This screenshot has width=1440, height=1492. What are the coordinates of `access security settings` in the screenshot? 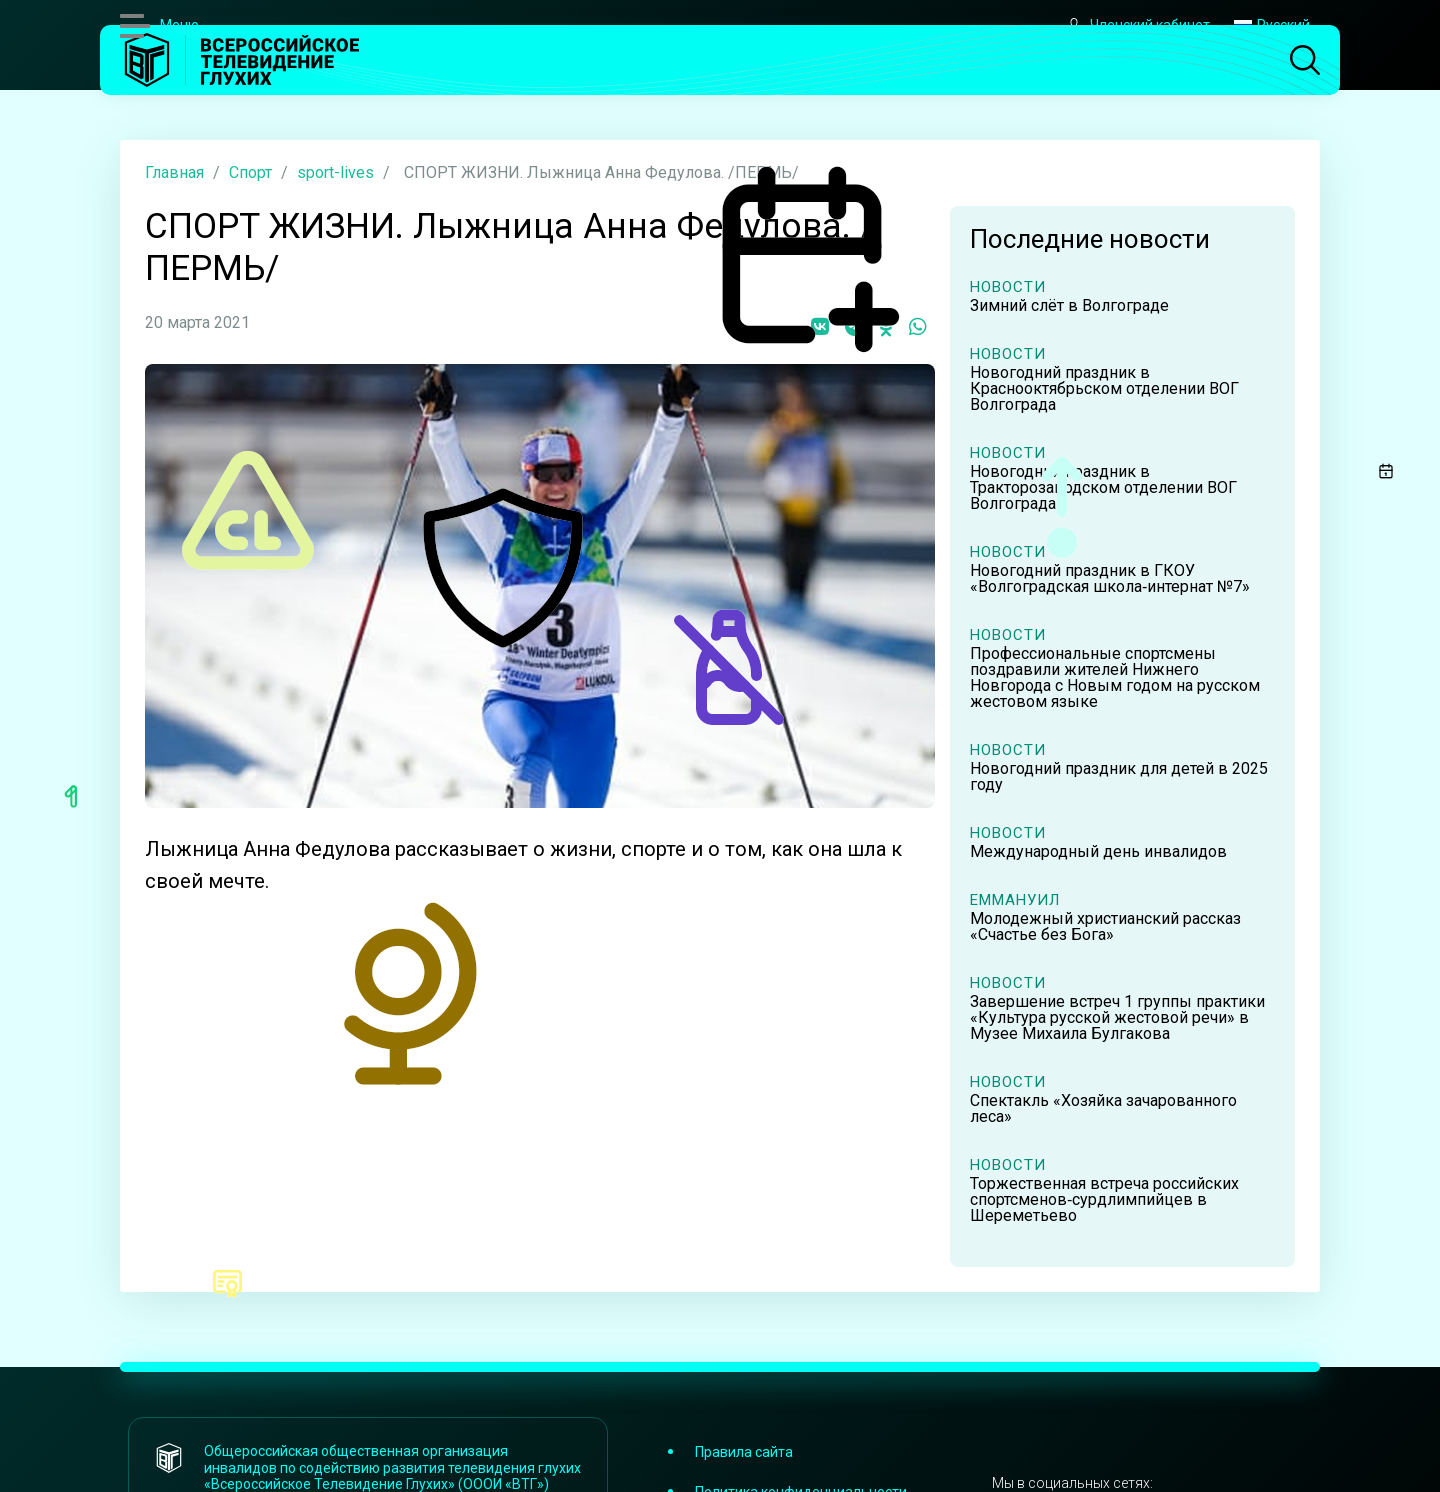 It's located at (503, 568).